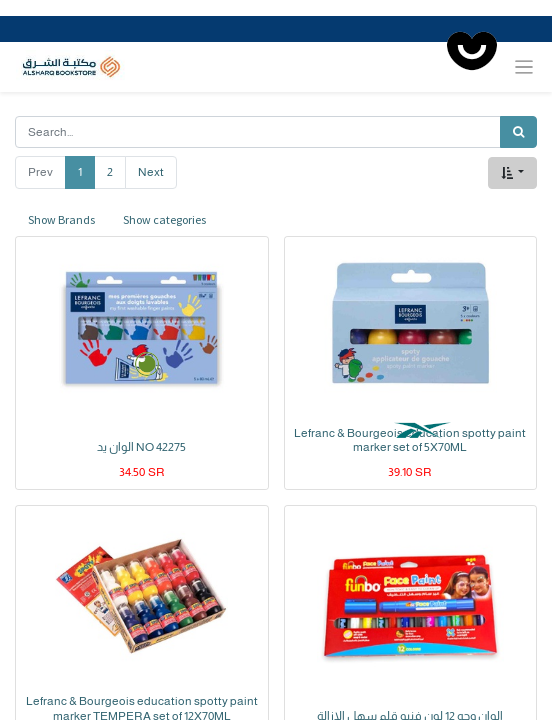  I want to click on visit the Reebok website or app, so click(422, 430).